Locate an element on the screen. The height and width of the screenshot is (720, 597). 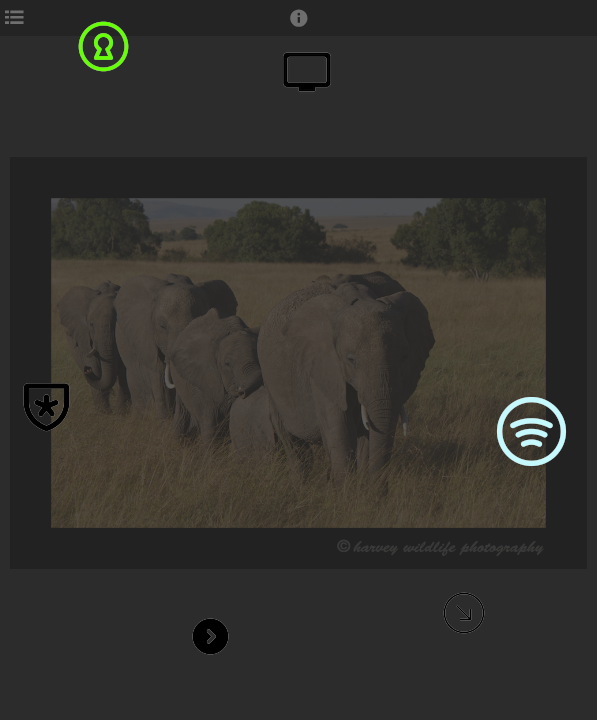
go to next item or page is located at coordinates (210, 636).